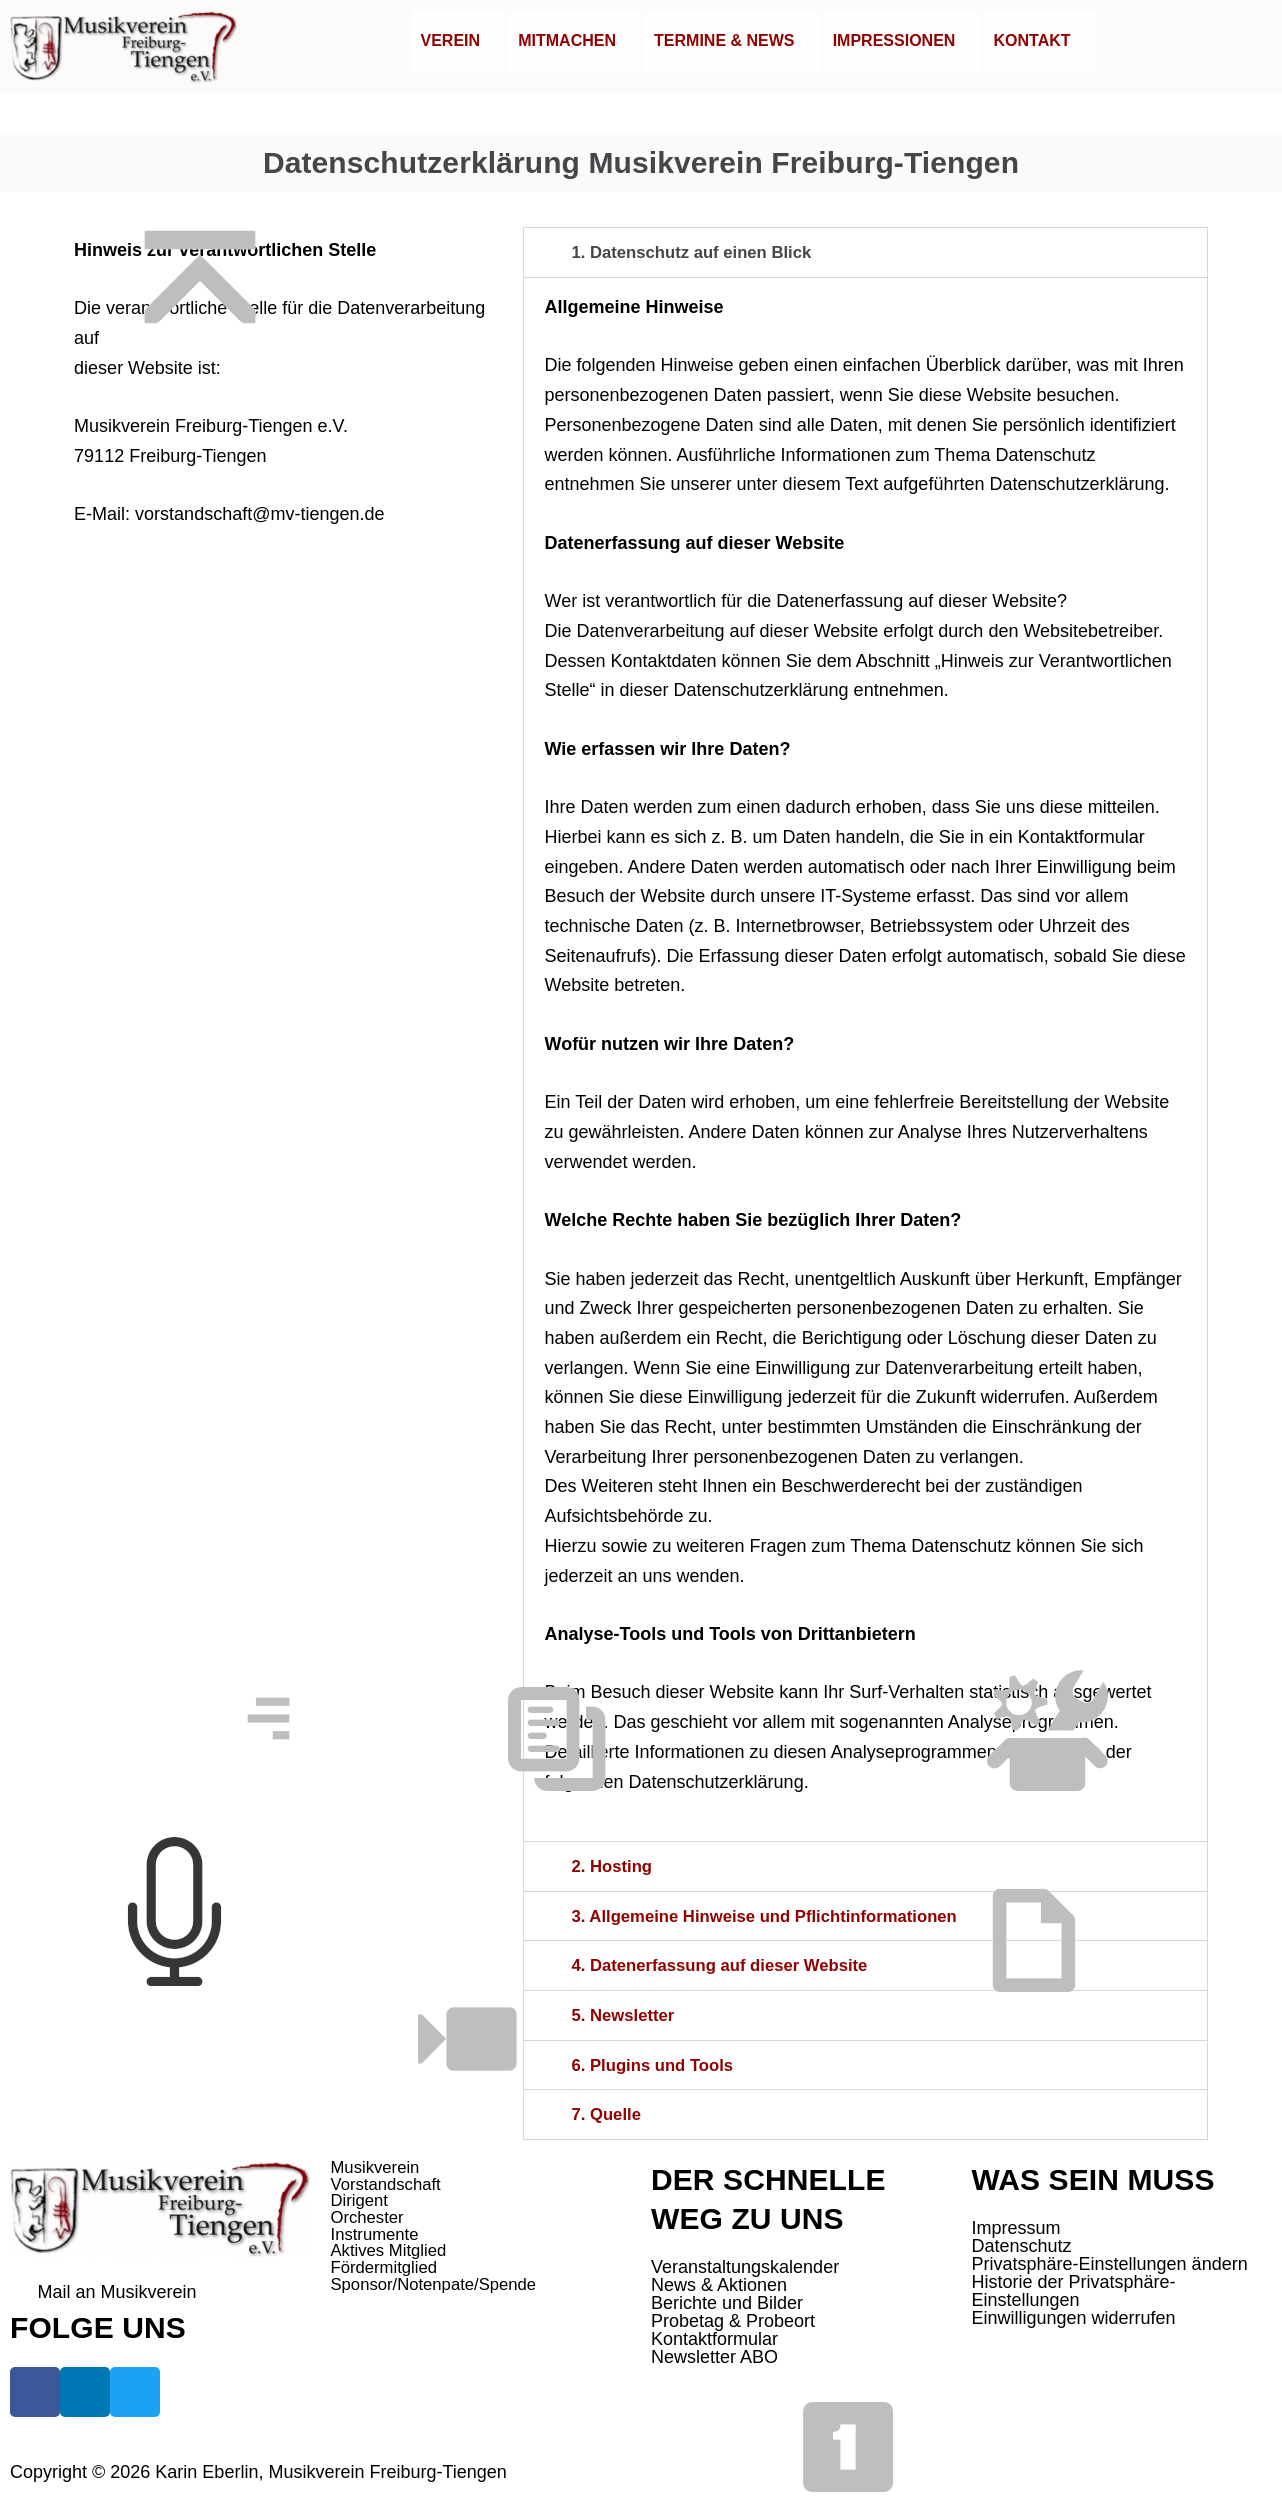  What do you see at coordinates (200, 277) in the screenshot?
I see `scroll to top of page` at bounding box center [200, 277].